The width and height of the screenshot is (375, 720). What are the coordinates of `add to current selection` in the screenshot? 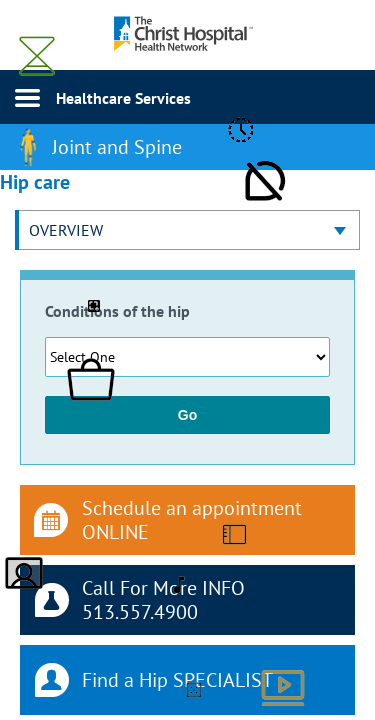 It's located at (94, 306).